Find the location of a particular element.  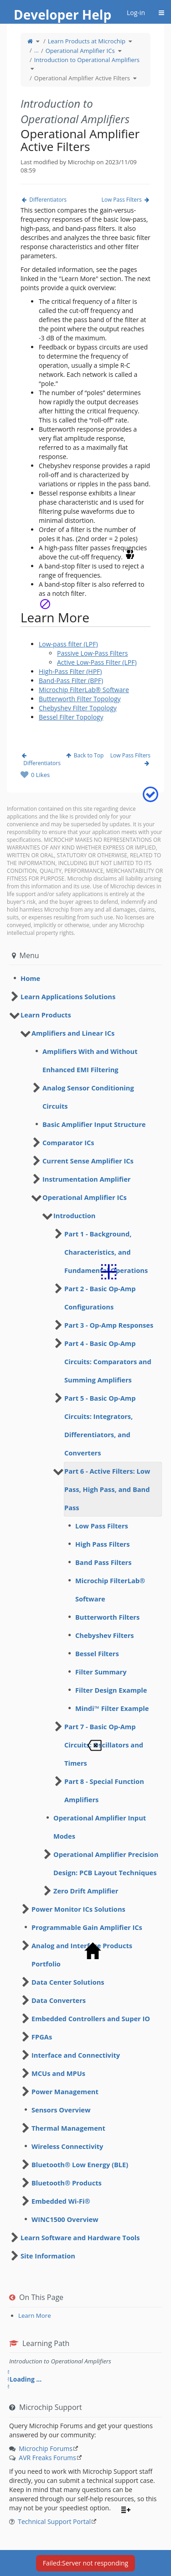

add a new item to the list is located at coordinates (126, 2510).